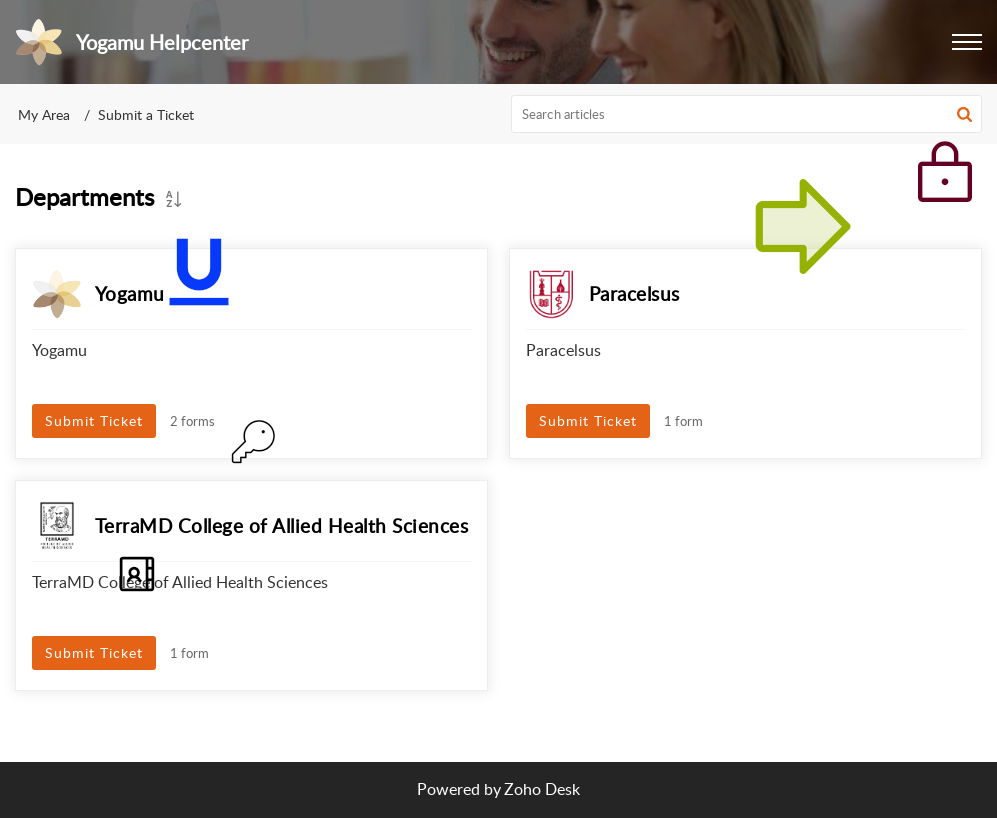  I want to click on lock or secure this item, so click(945, 175).